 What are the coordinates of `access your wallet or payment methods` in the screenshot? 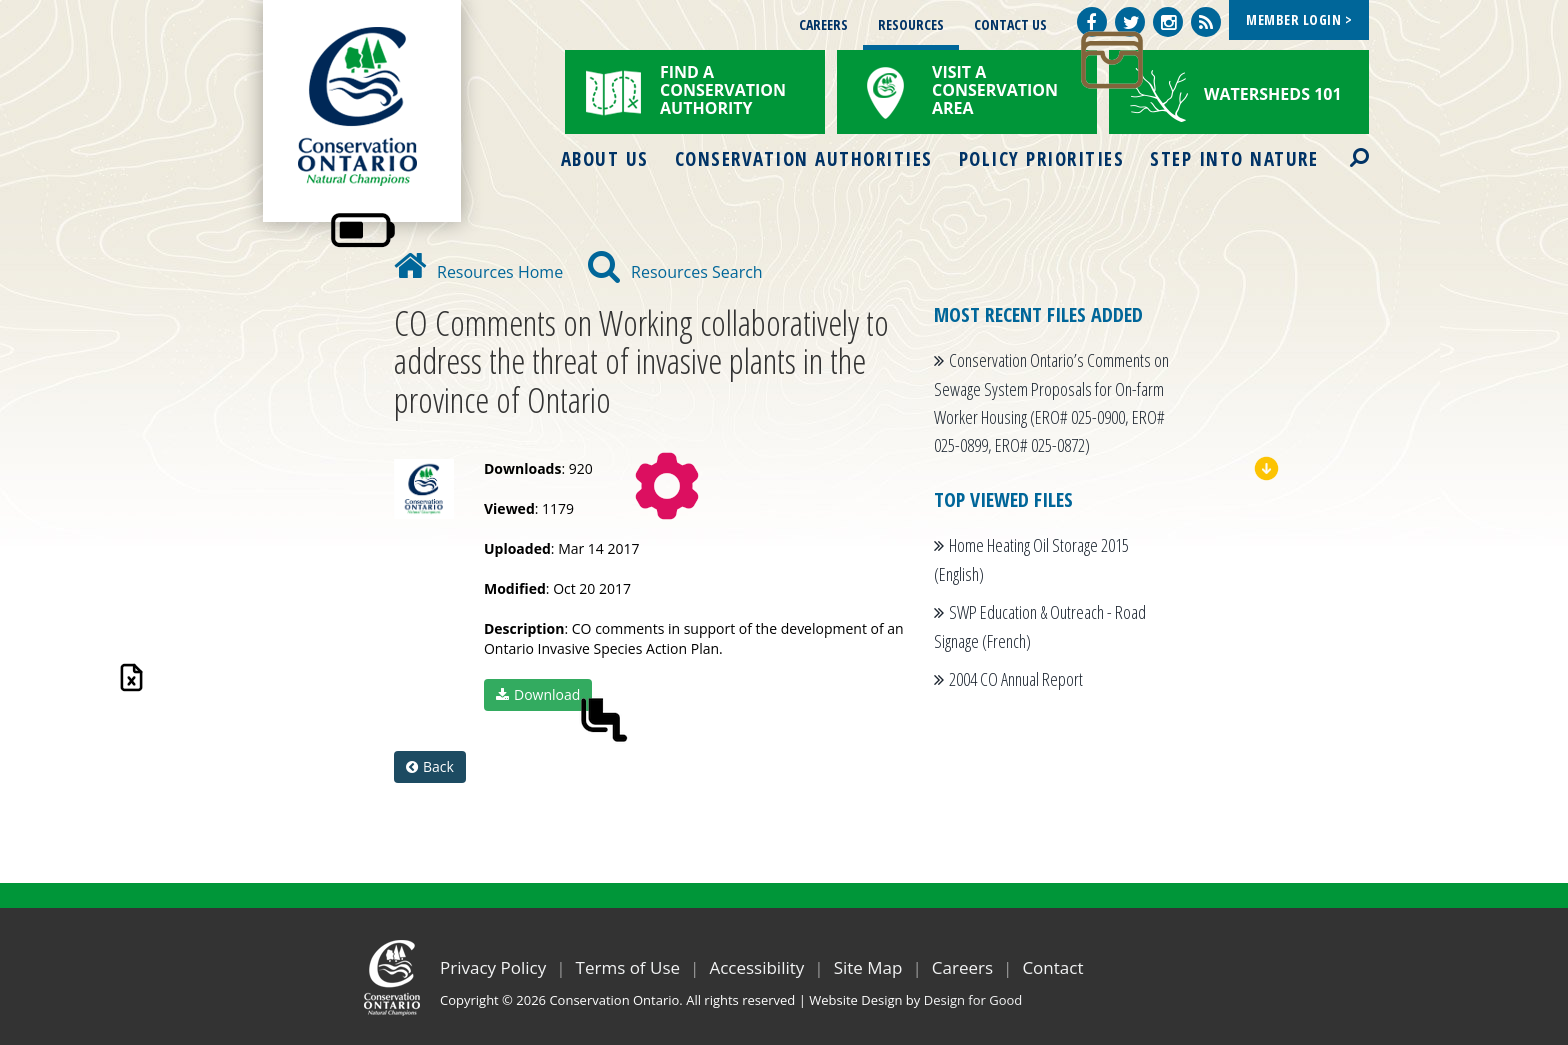 It's located at (1112, 60).